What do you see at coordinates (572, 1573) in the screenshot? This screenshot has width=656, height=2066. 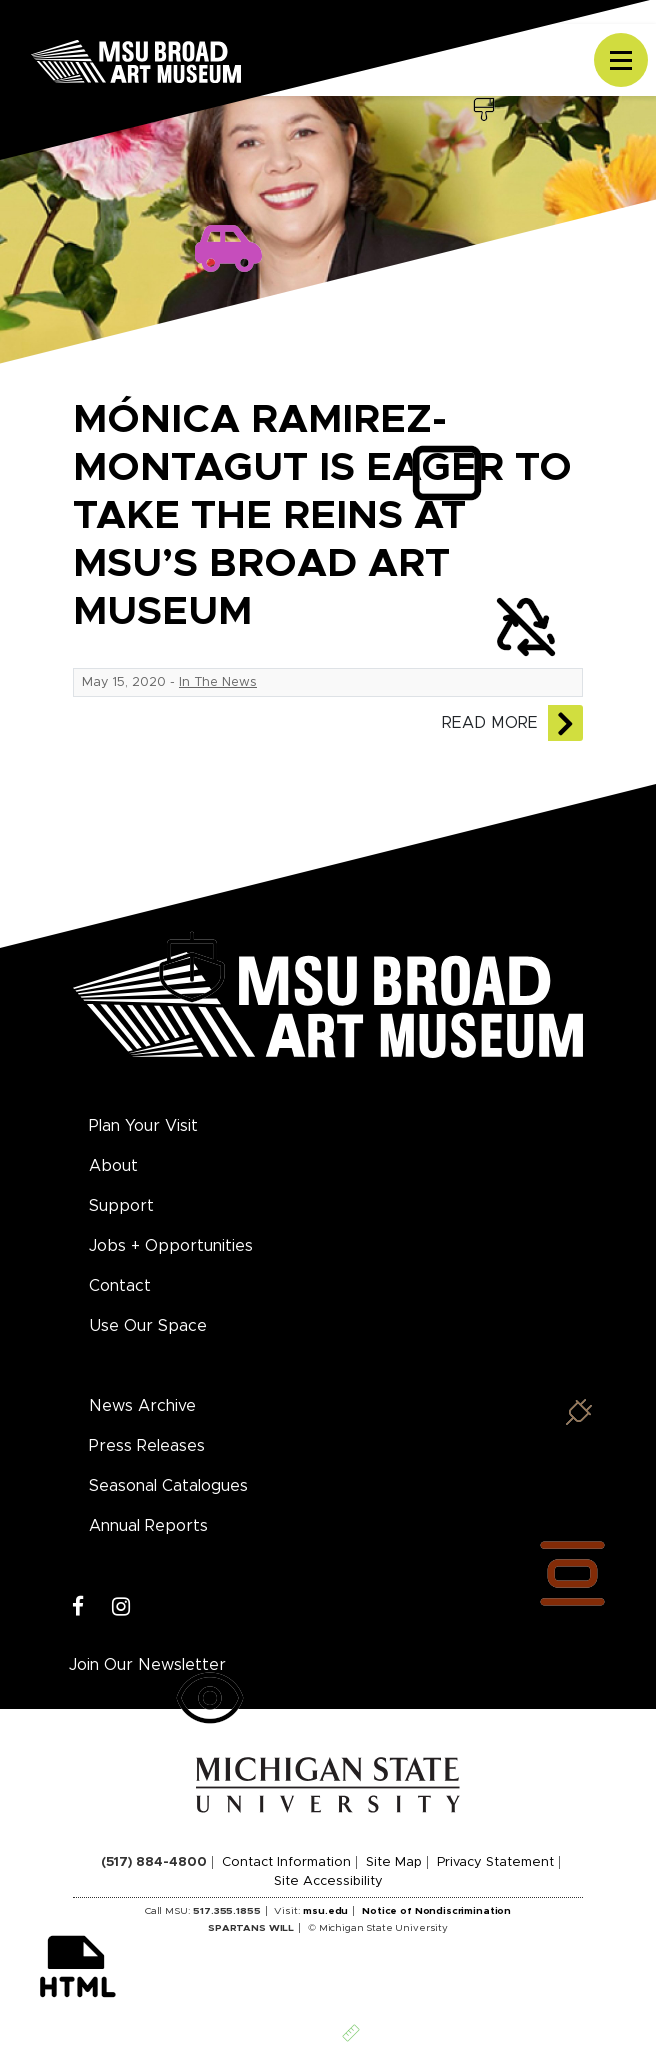 I see `distribute elements evenly horizontally` at bounding box center [572, 1573].